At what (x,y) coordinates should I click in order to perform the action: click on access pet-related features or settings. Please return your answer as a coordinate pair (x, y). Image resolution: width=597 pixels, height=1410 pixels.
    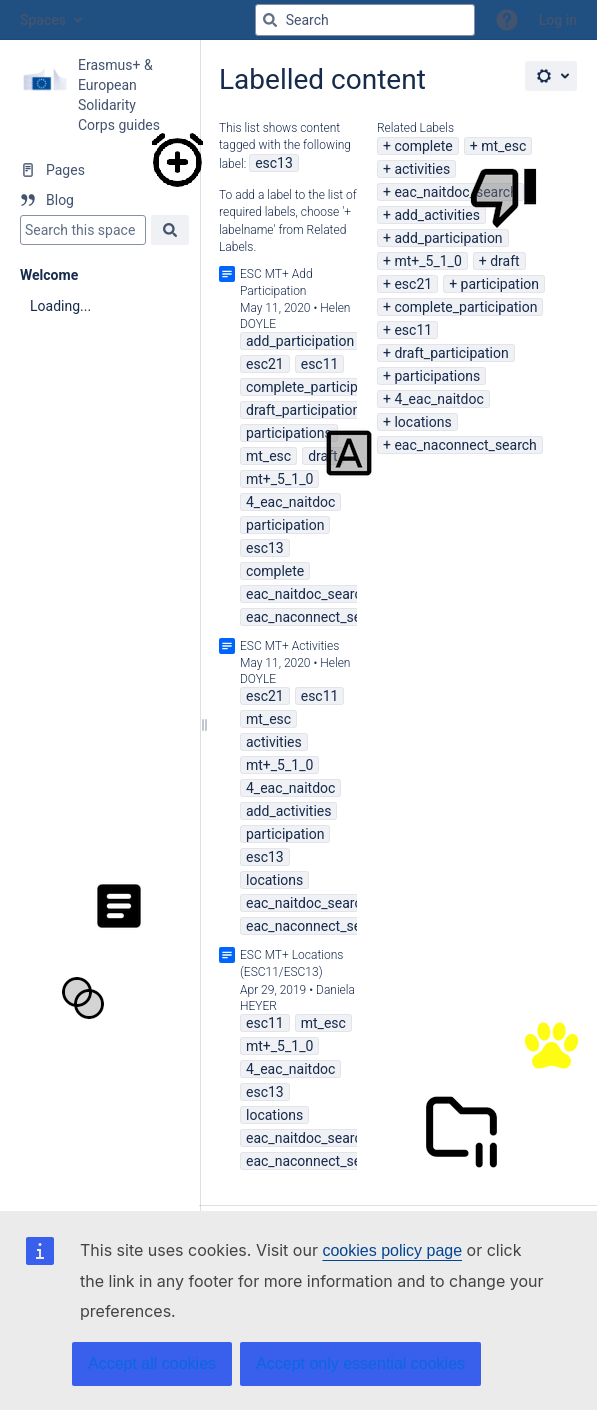
    Looking at the image, I should click on (551, 1045).